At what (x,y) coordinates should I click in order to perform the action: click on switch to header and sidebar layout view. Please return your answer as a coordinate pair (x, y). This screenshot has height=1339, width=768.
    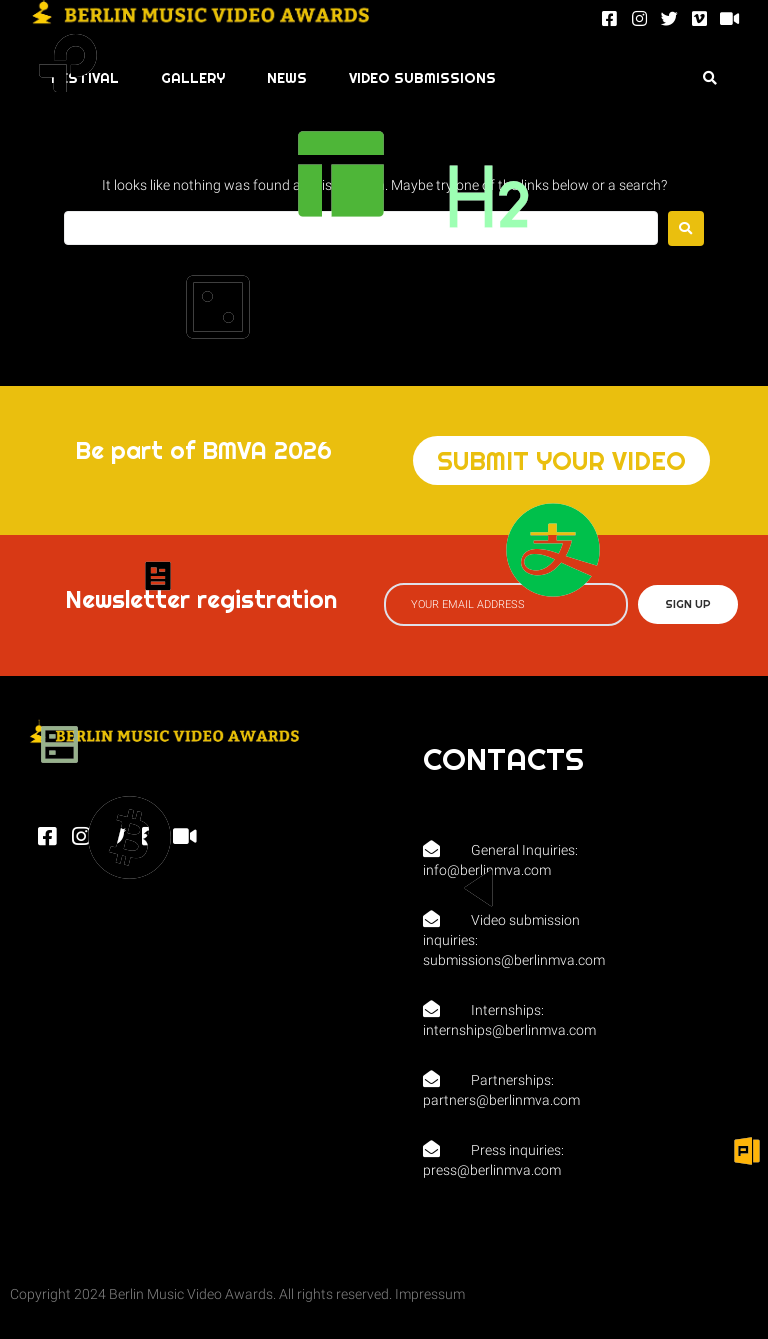
    Looking at the image, I should click on (341, 174).